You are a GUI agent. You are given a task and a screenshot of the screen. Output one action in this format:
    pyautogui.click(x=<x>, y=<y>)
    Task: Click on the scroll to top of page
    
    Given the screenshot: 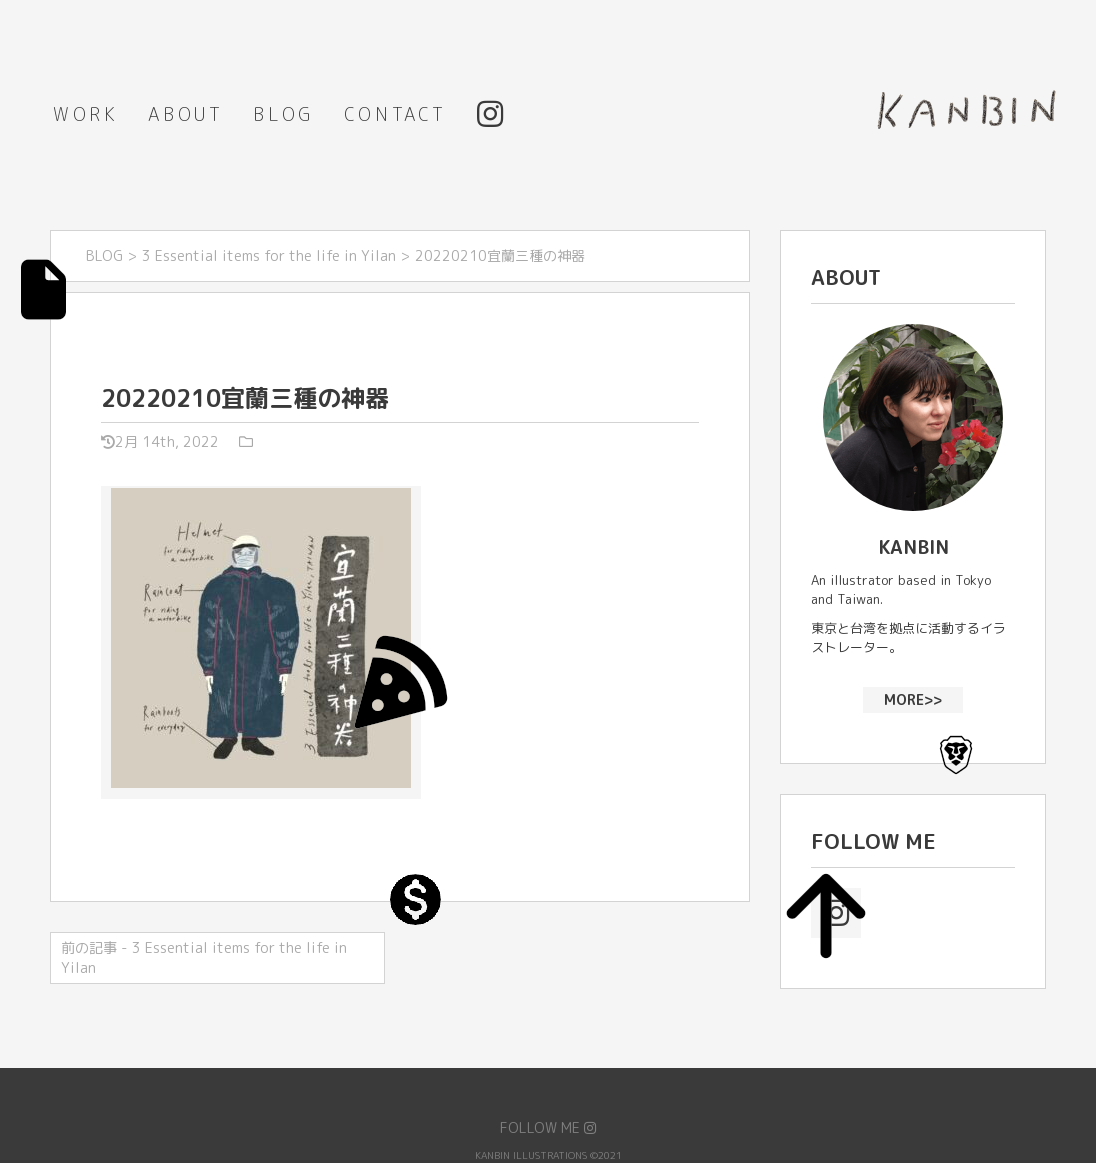 What is the action you would take?
    pyautogui.click(x=826, y=916)
    